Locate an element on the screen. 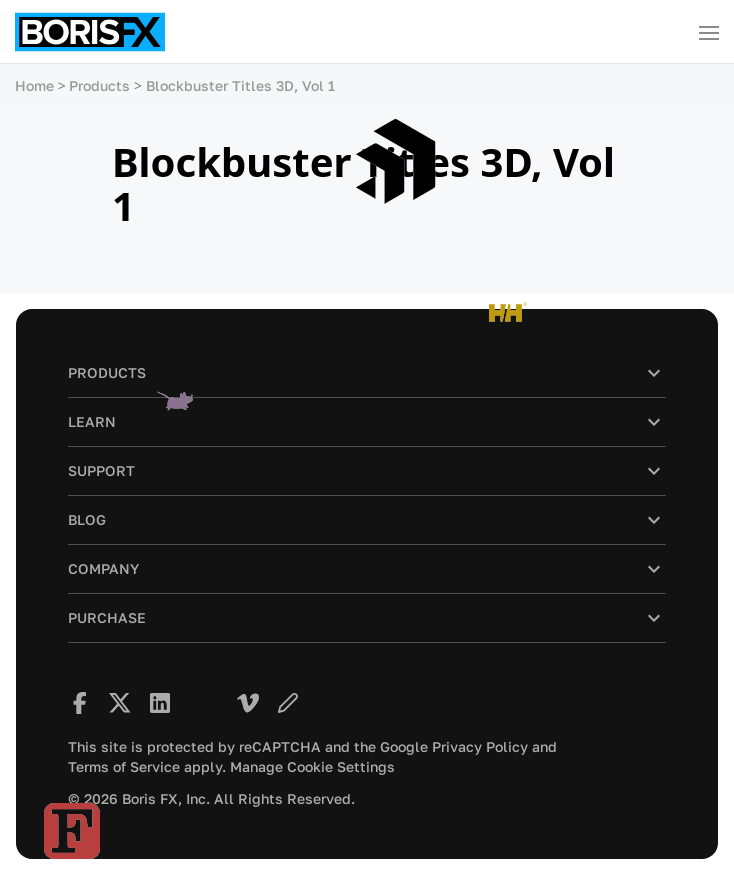 The width and height of the screenshot is (734, 875). progress software company logo is located at coordinates (395, 161).